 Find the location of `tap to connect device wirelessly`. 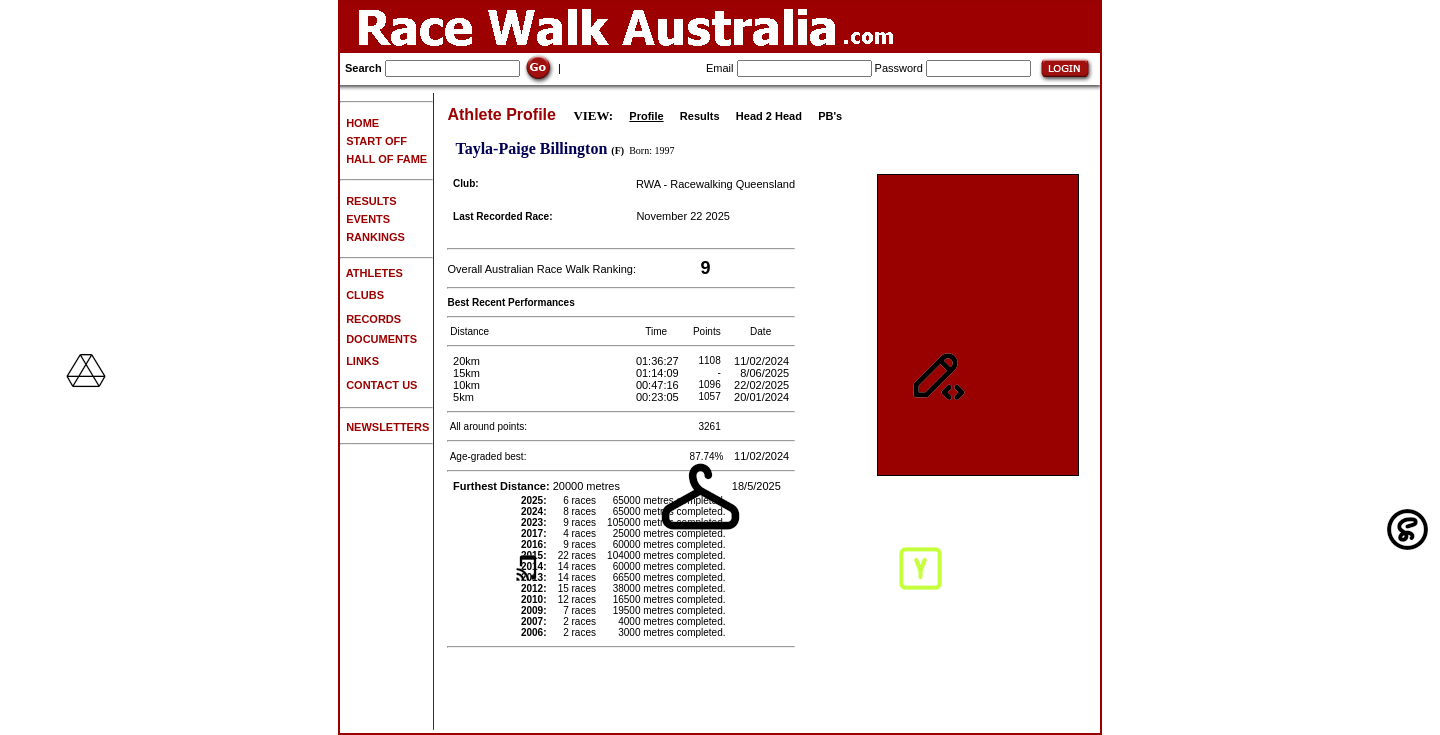

tap to connect device wirelessly is located at coordinates (528, 568).